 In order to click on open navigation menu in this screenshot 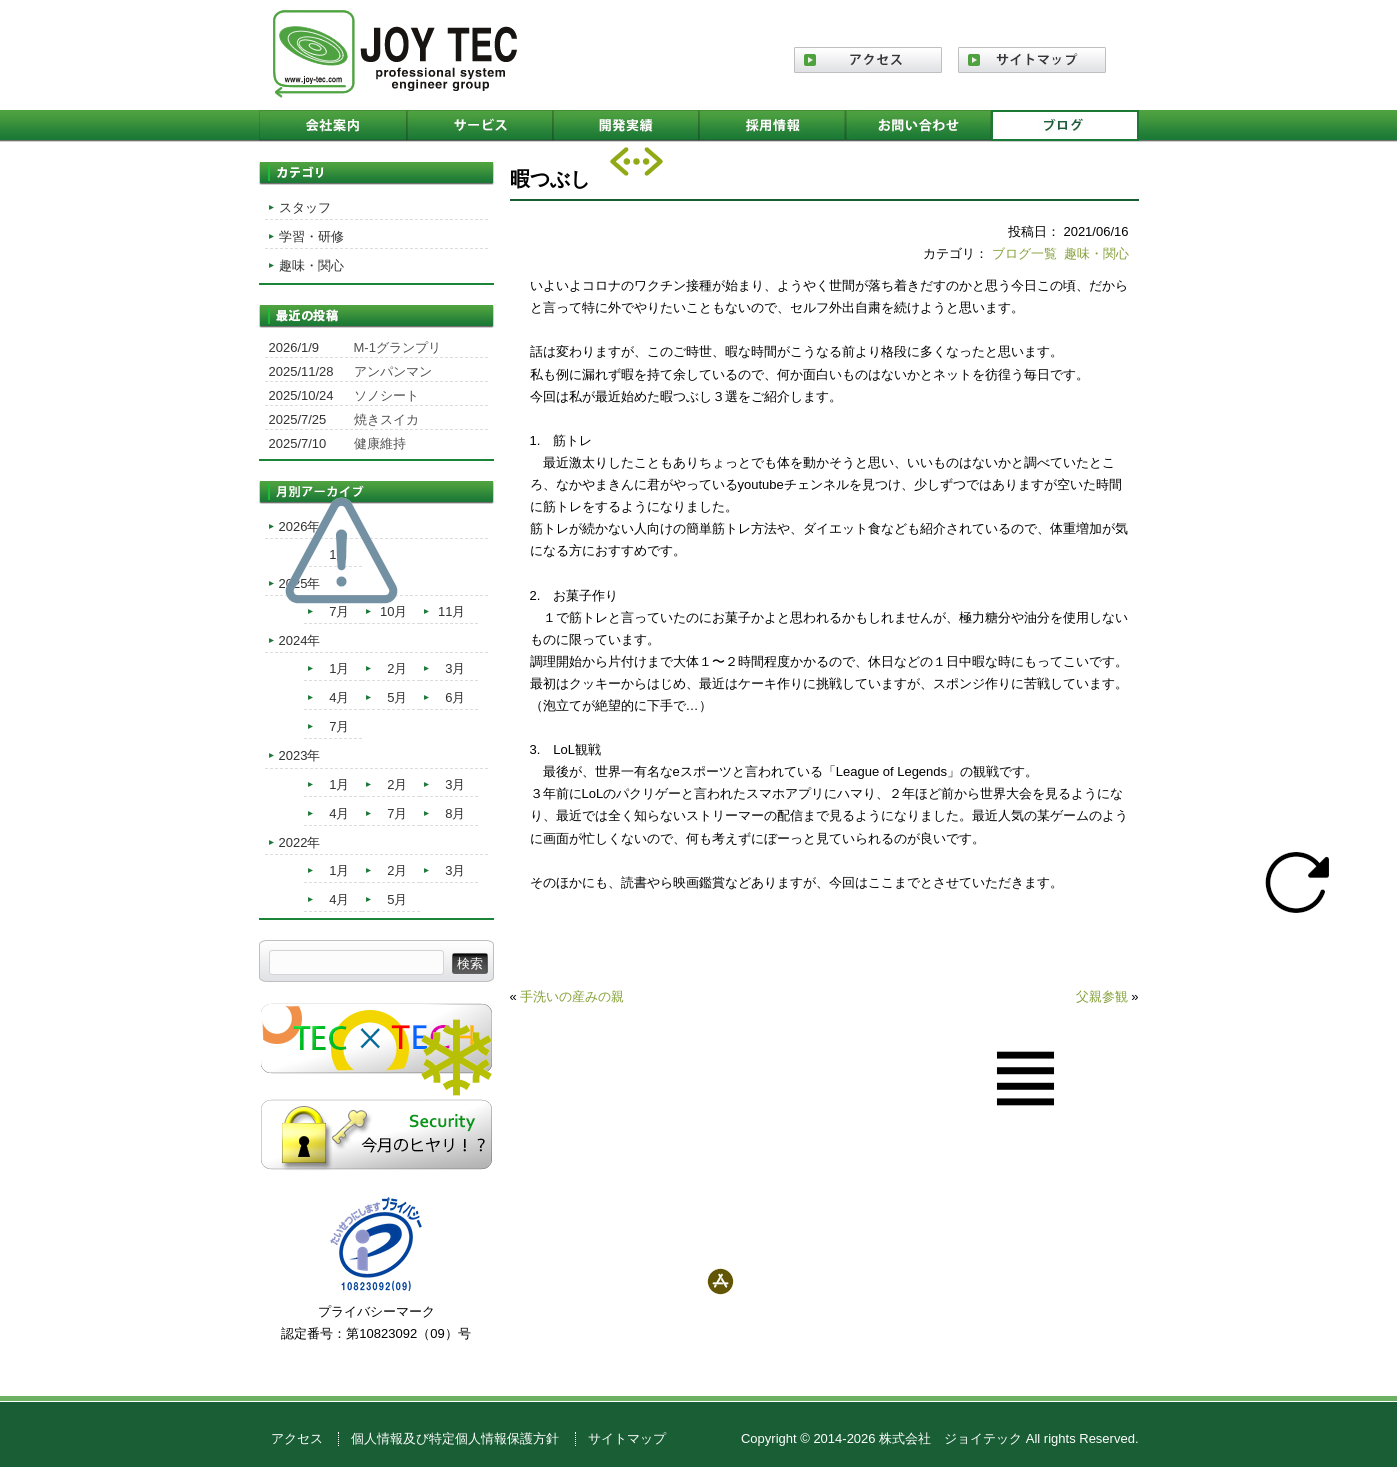, I will do `click(1025, 1078)`.